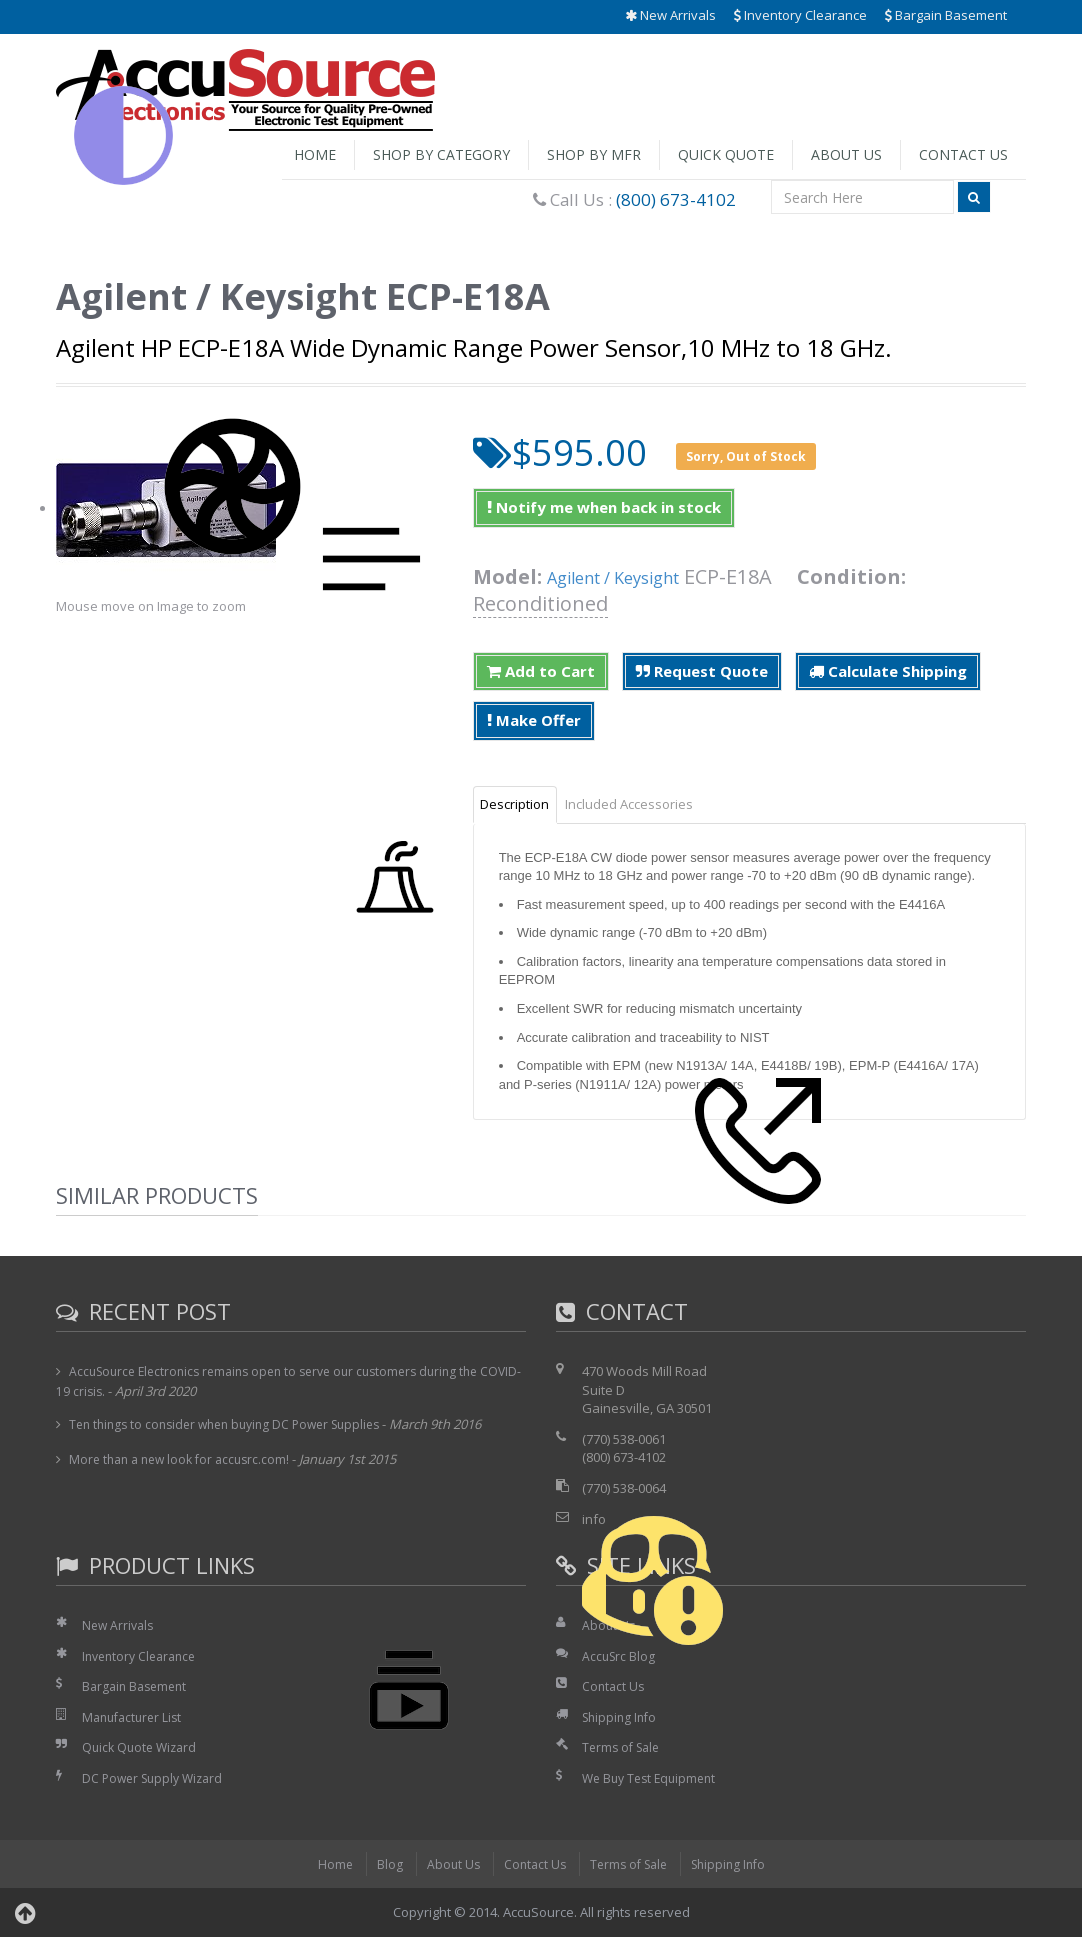 This screenshot has height=1940, width=1082. What do you see at coordinates (758, 1141) in the screenshot?
I see `indicates an outgoing call was made` at bounding box center [758, 1141].